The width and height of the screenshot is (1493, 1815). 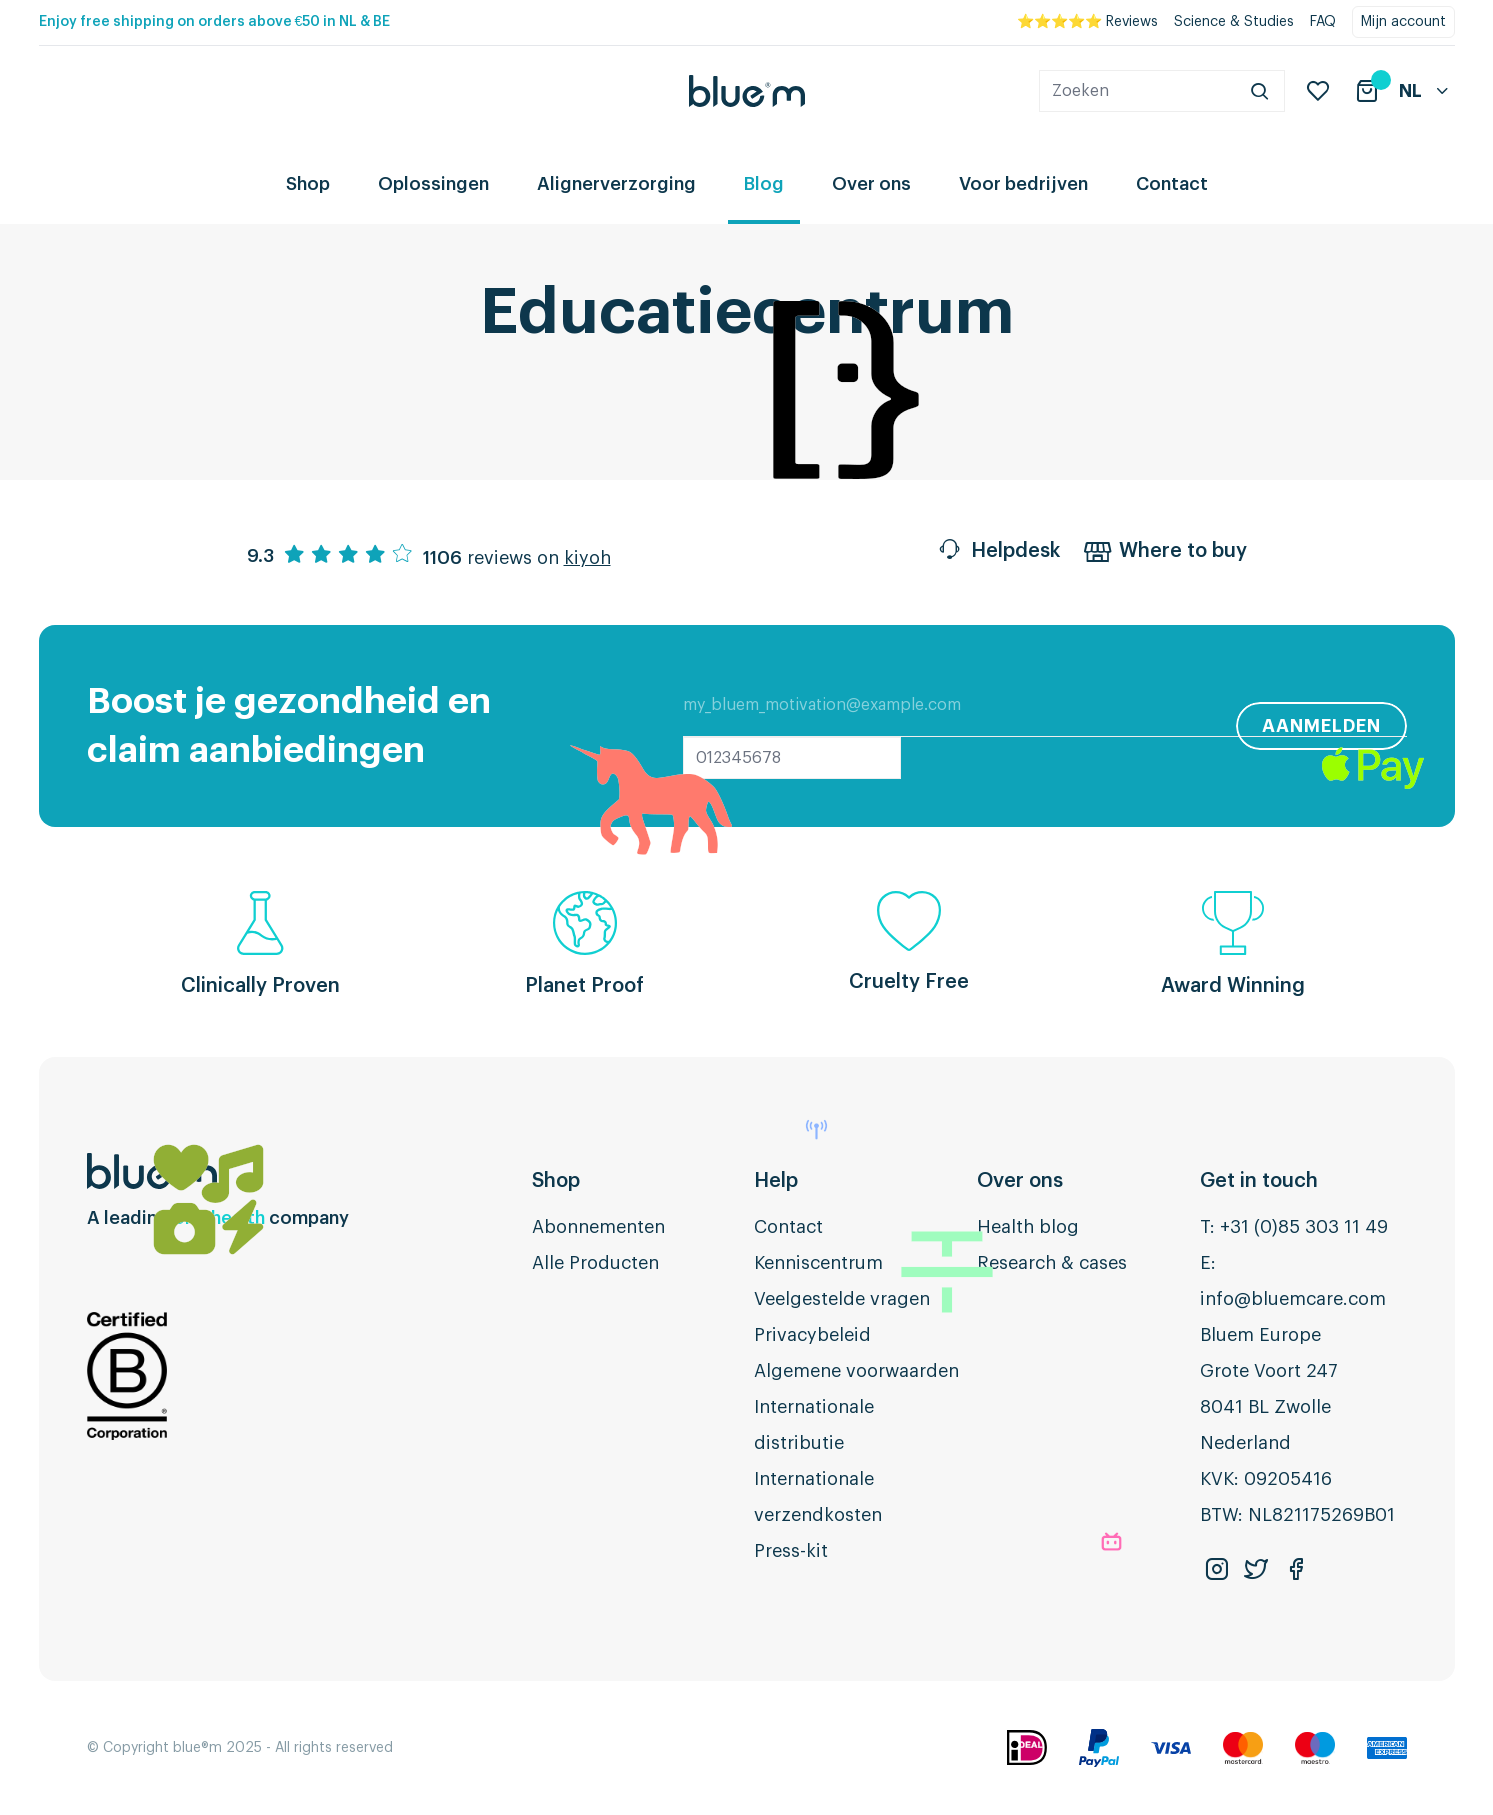 What do you see at coordinates (846, 390) in the screenshot?
I see `super user community logo` at bounding box center [846, 390].